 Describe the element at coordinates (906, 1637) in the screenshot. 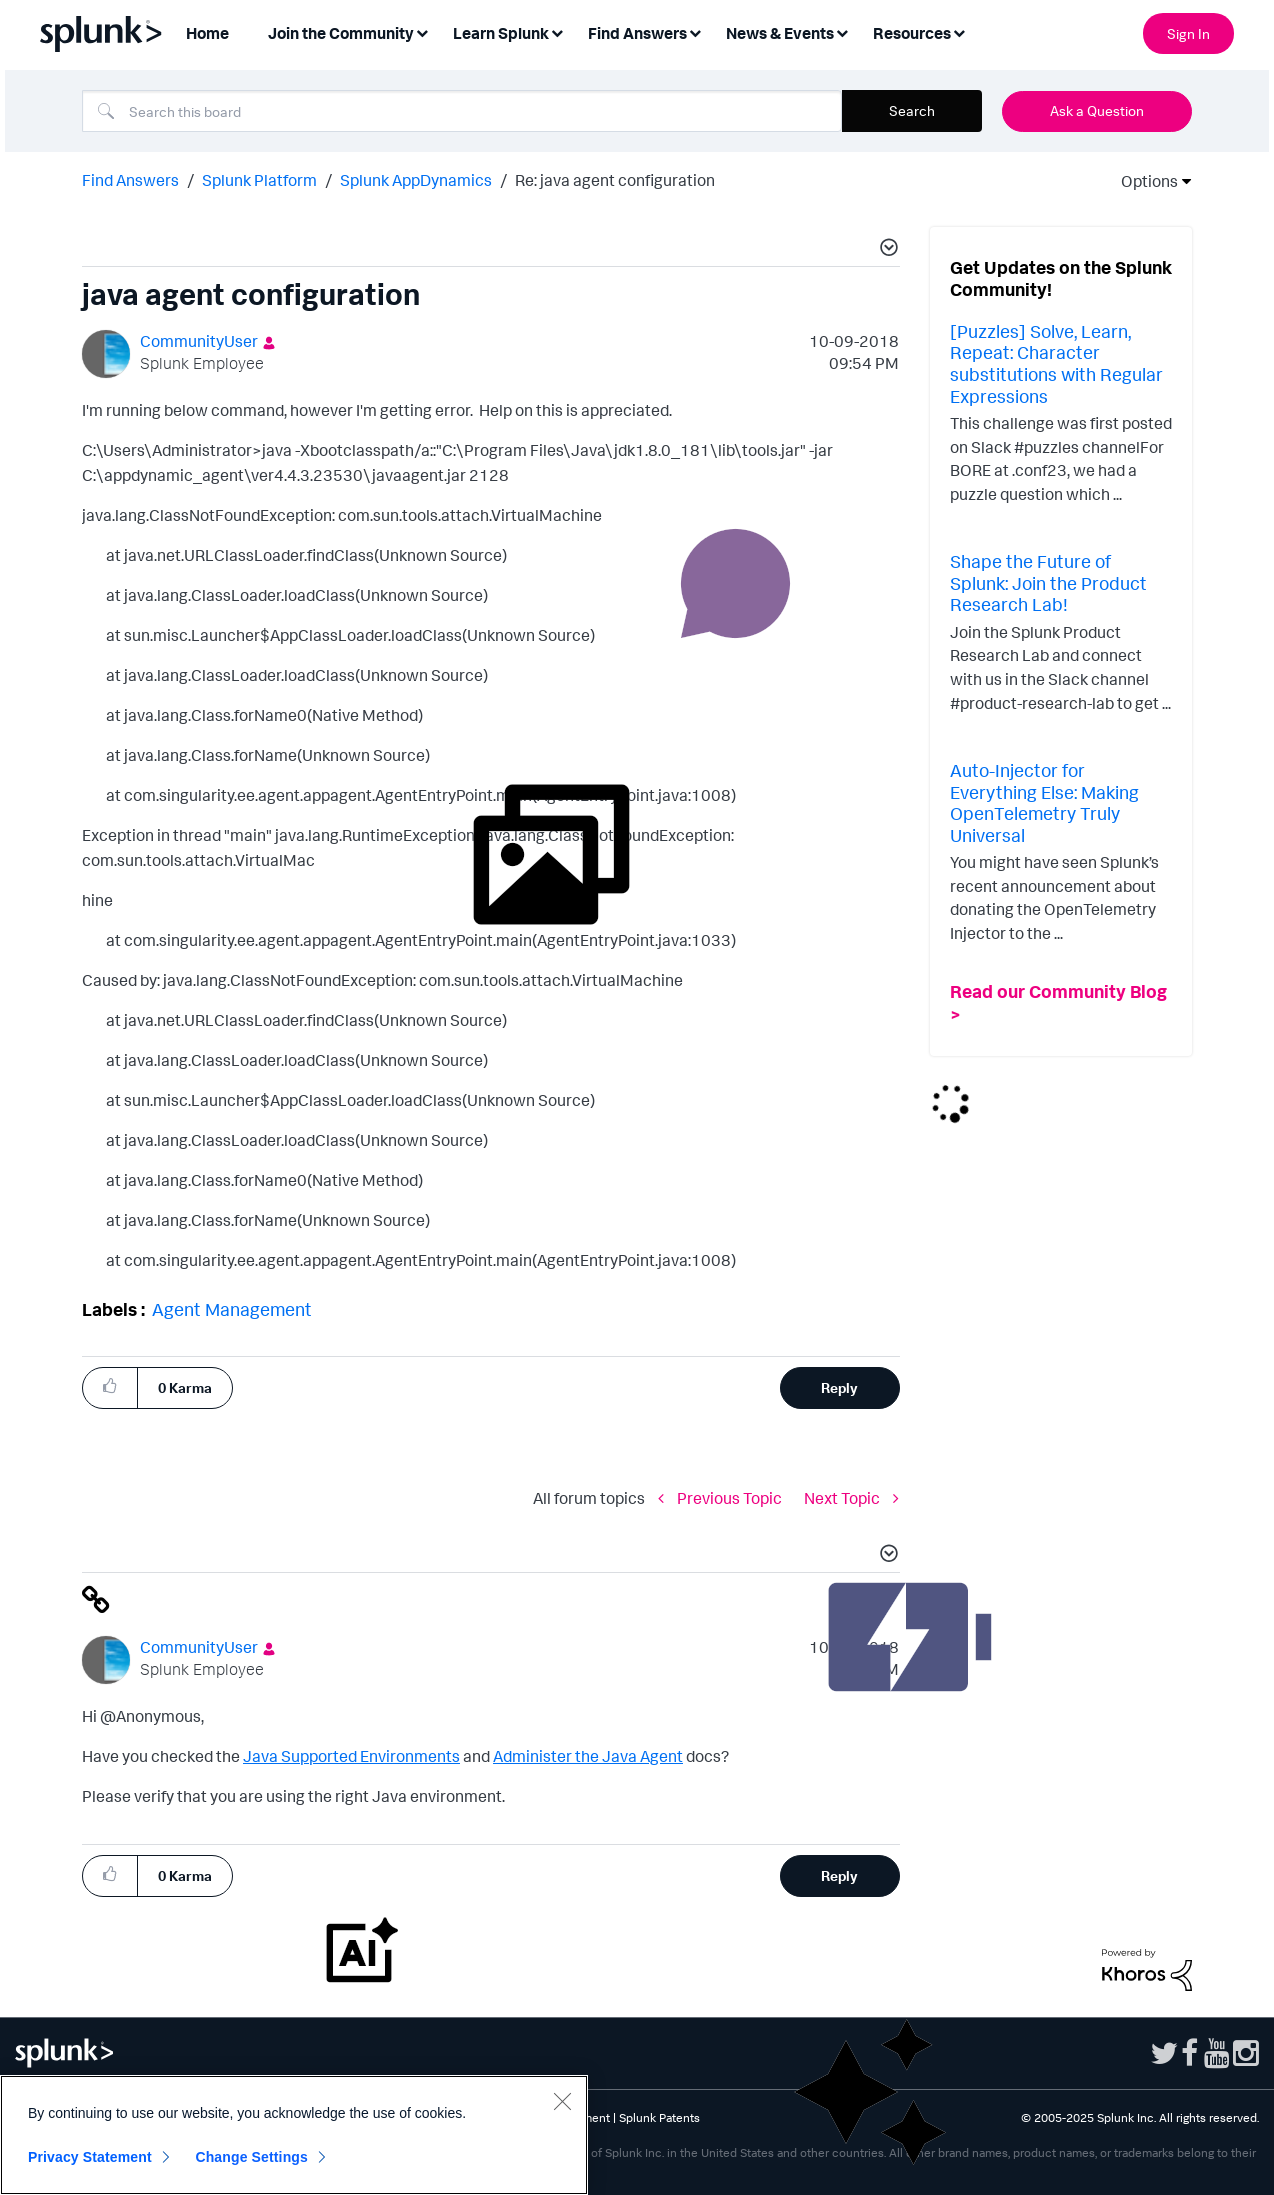

I see `indicates battery is currently charging` at that location.